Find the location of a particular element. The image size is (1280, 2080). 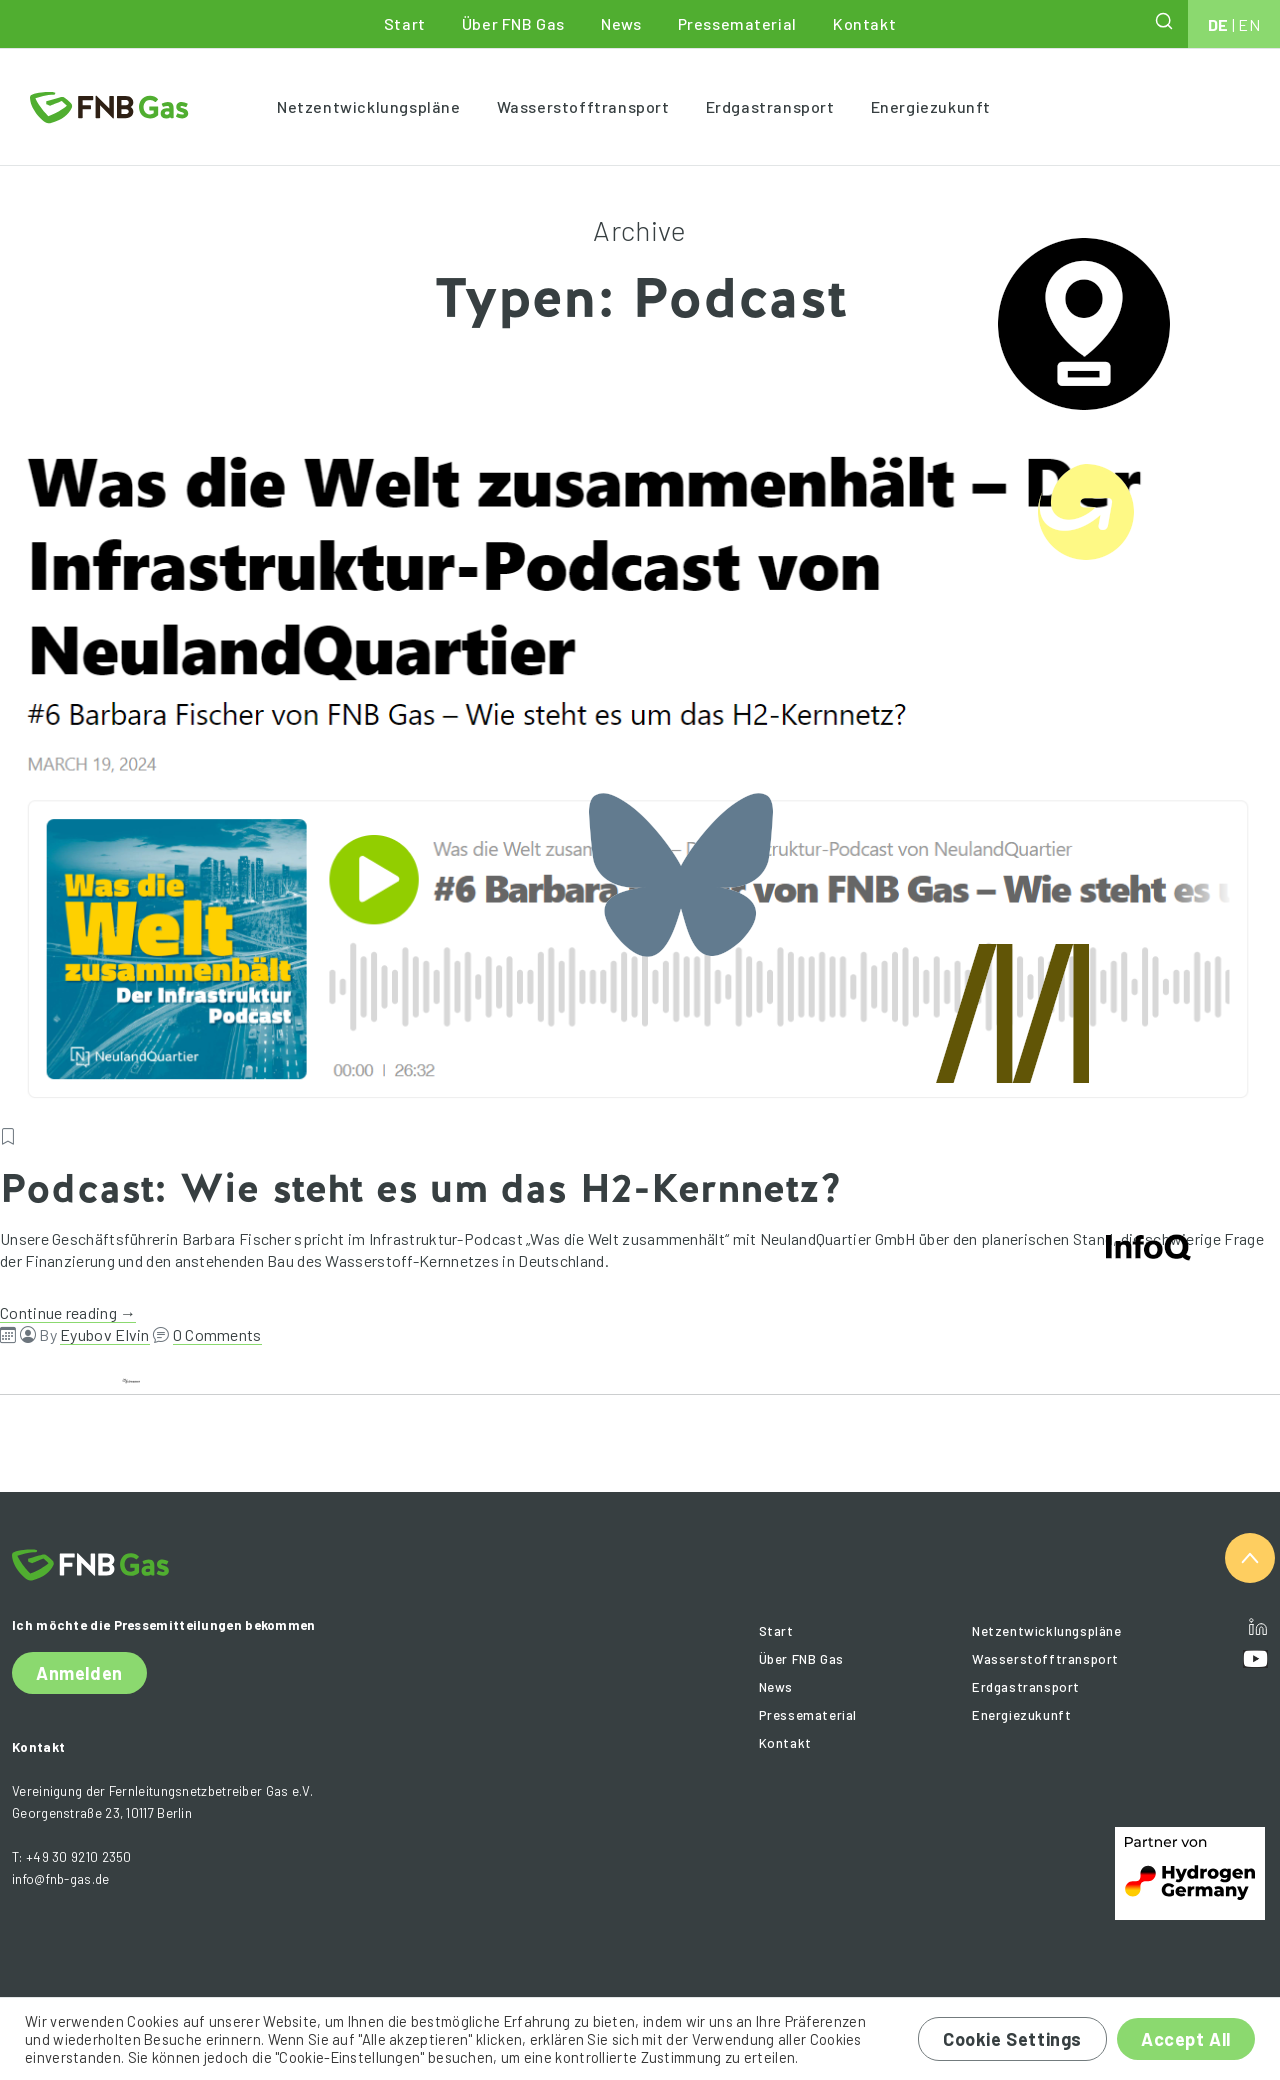

gstreamer multimedia framework logo is located at coordinates (131, 1381).